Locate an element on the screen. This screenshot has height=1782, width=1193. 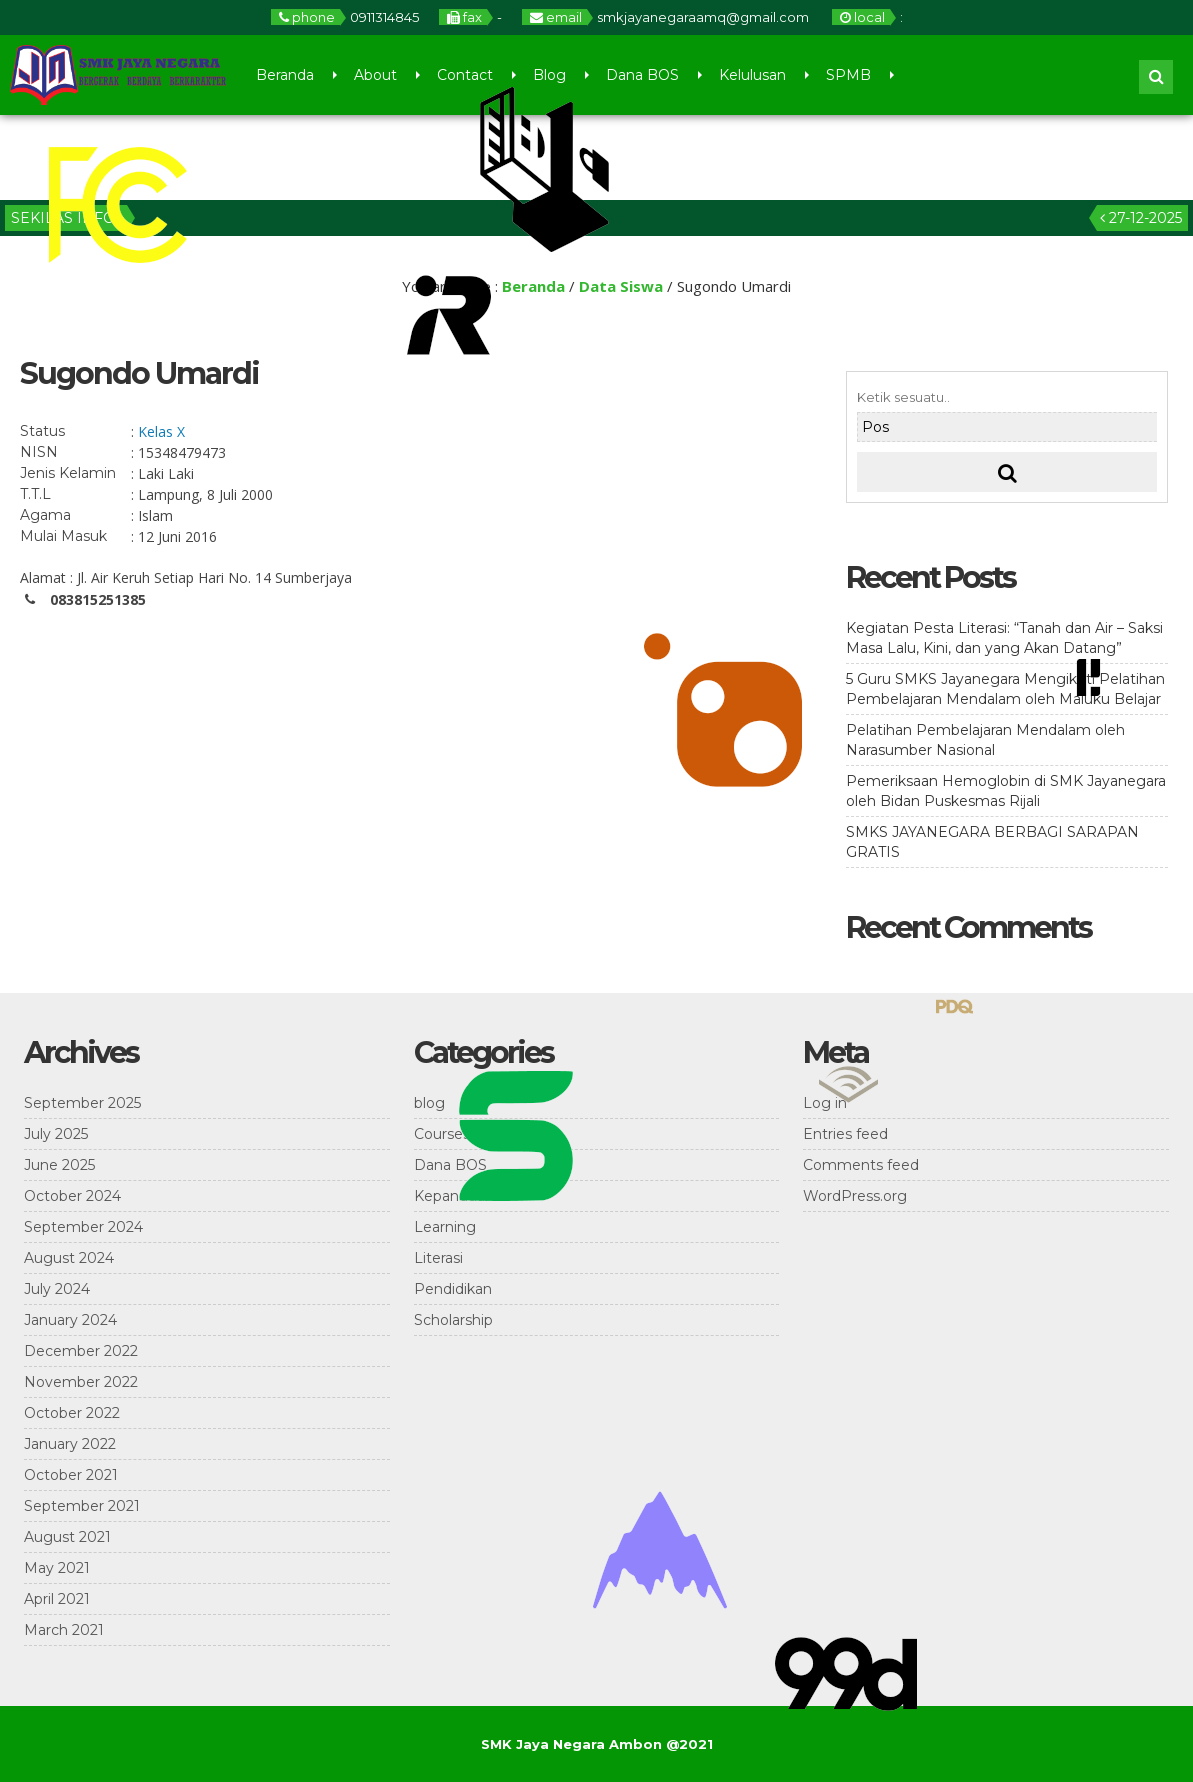
nuget package manager logo is located at coordinates (723, 710).